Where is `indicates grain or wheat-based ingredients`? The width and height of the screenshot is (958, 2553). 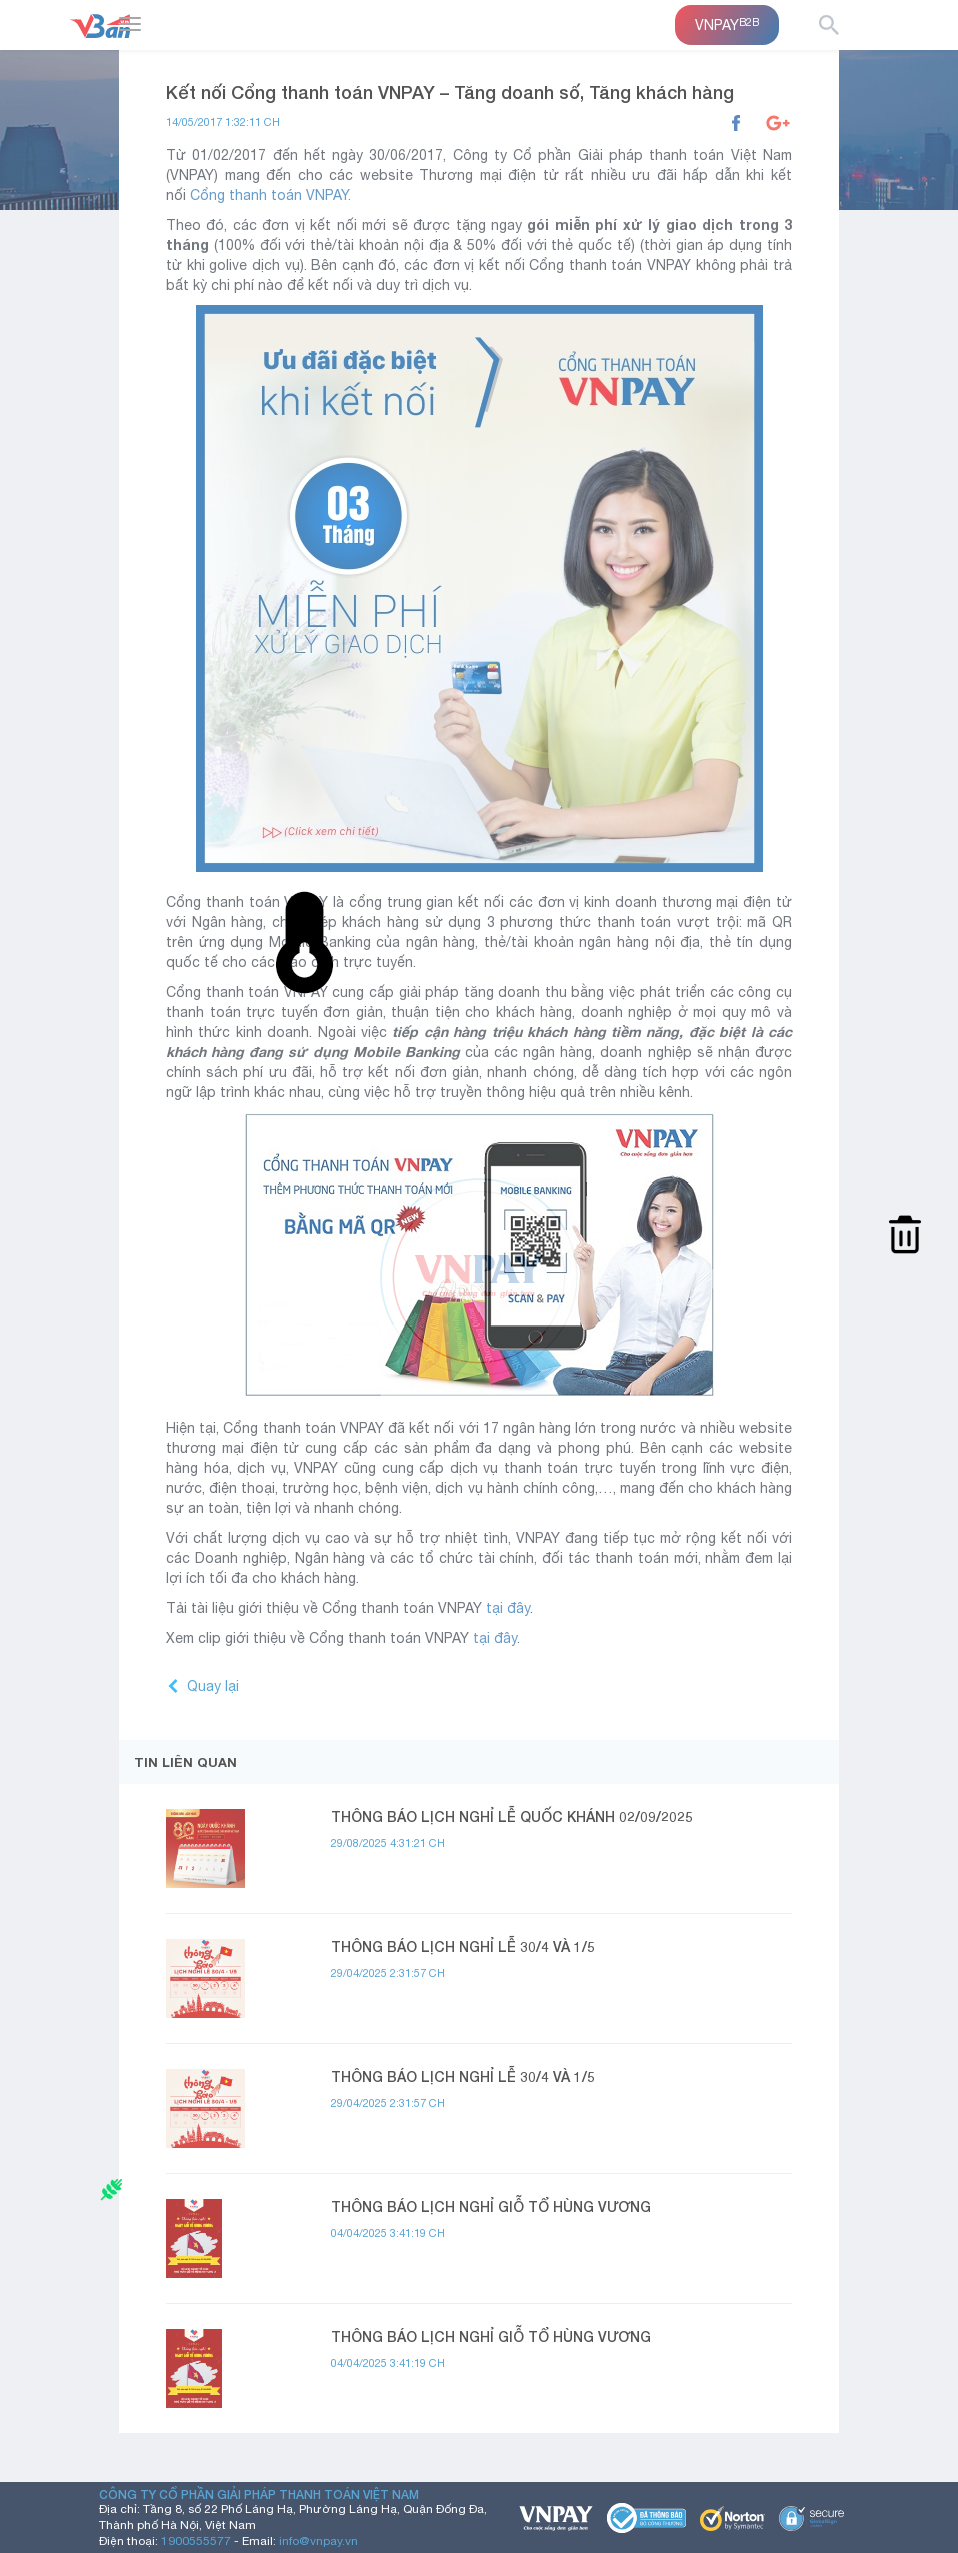 indicates grain or wheat-based ingredients is located at coordinates (112, 2189).